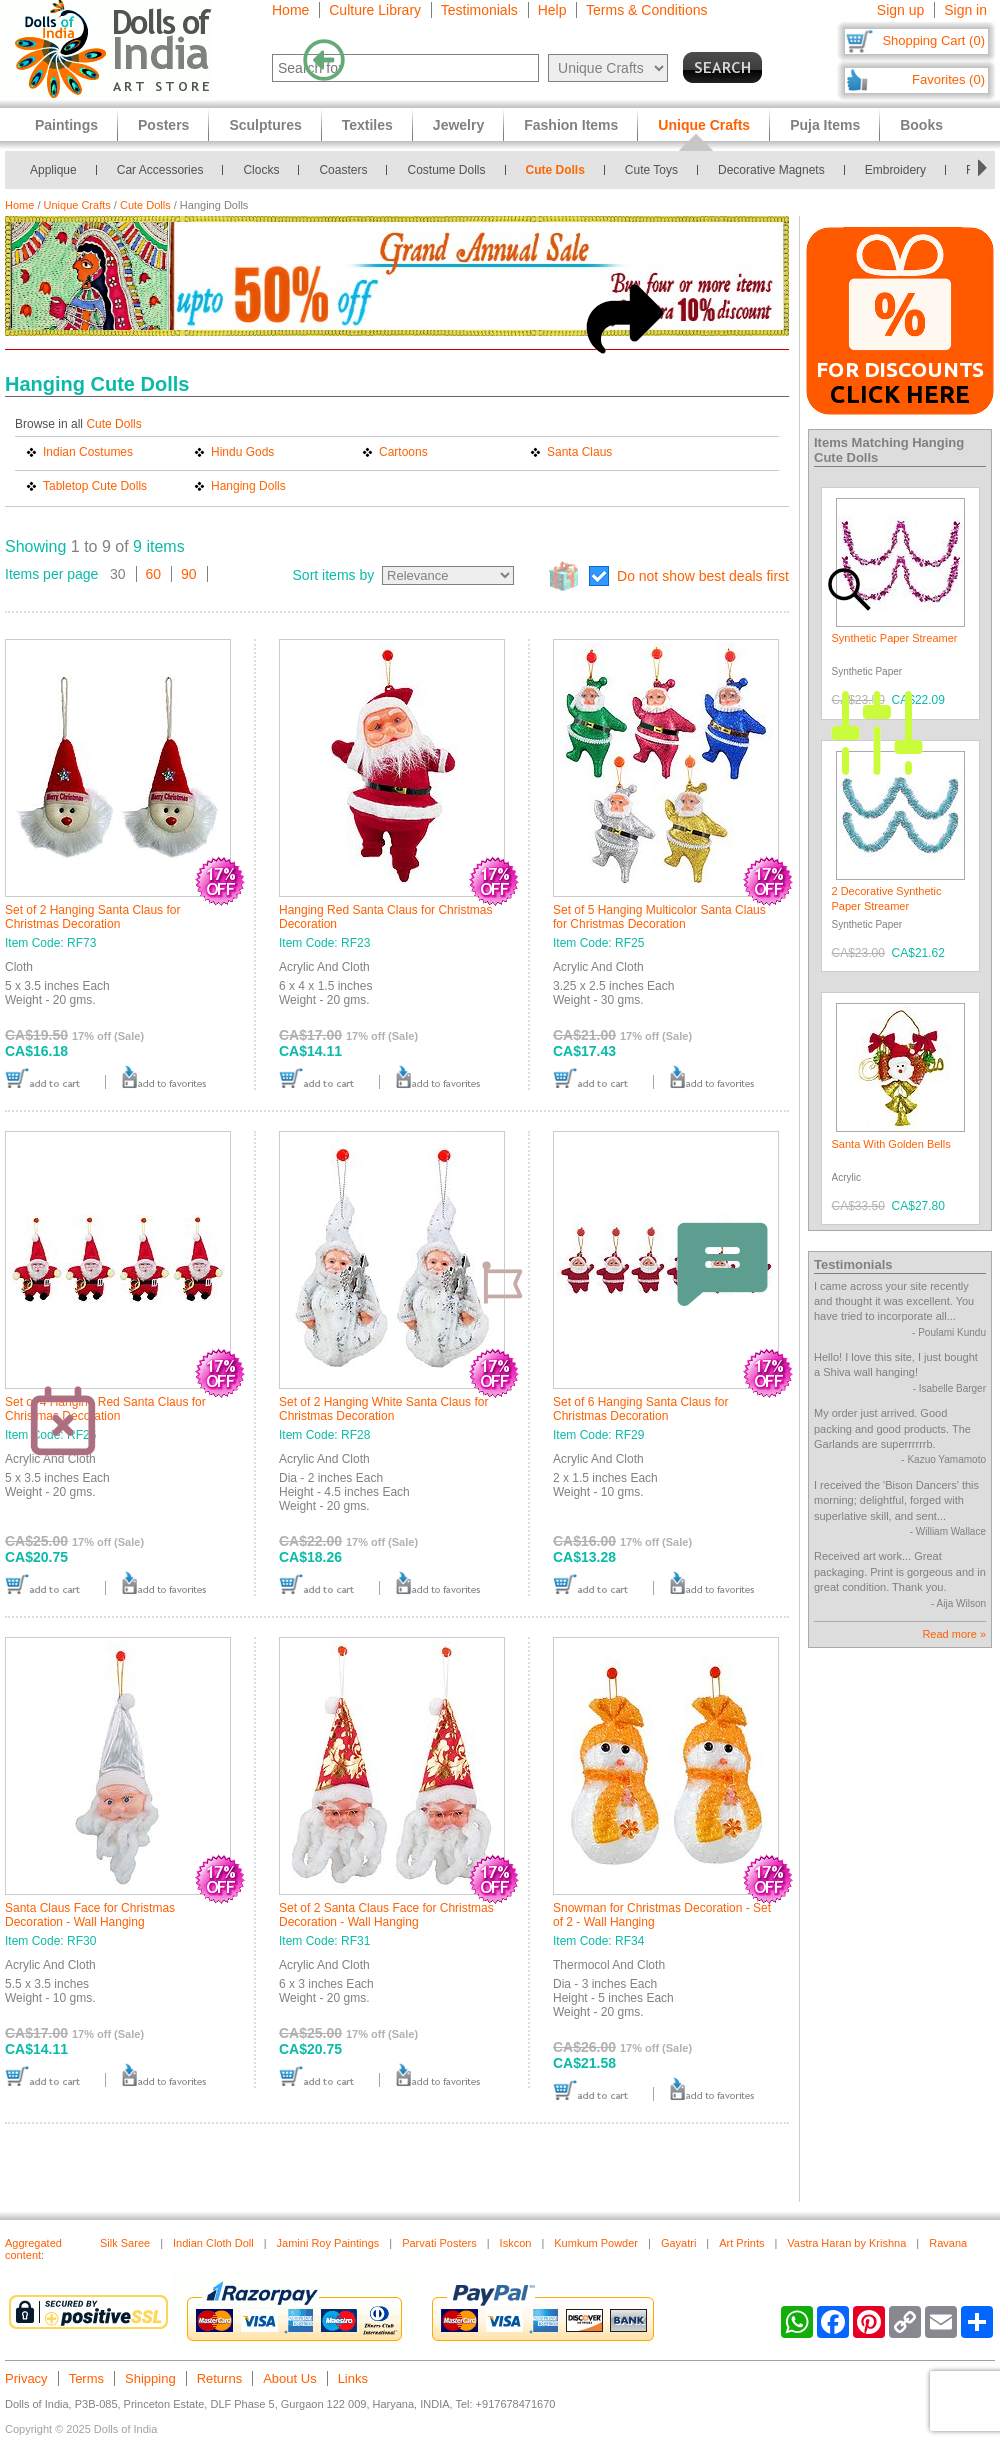 This screenshot has width=1000, height=2445. Describe the element at coordinates (722, 1257) in the screenshot. I see `open chat or messaging` at that location.